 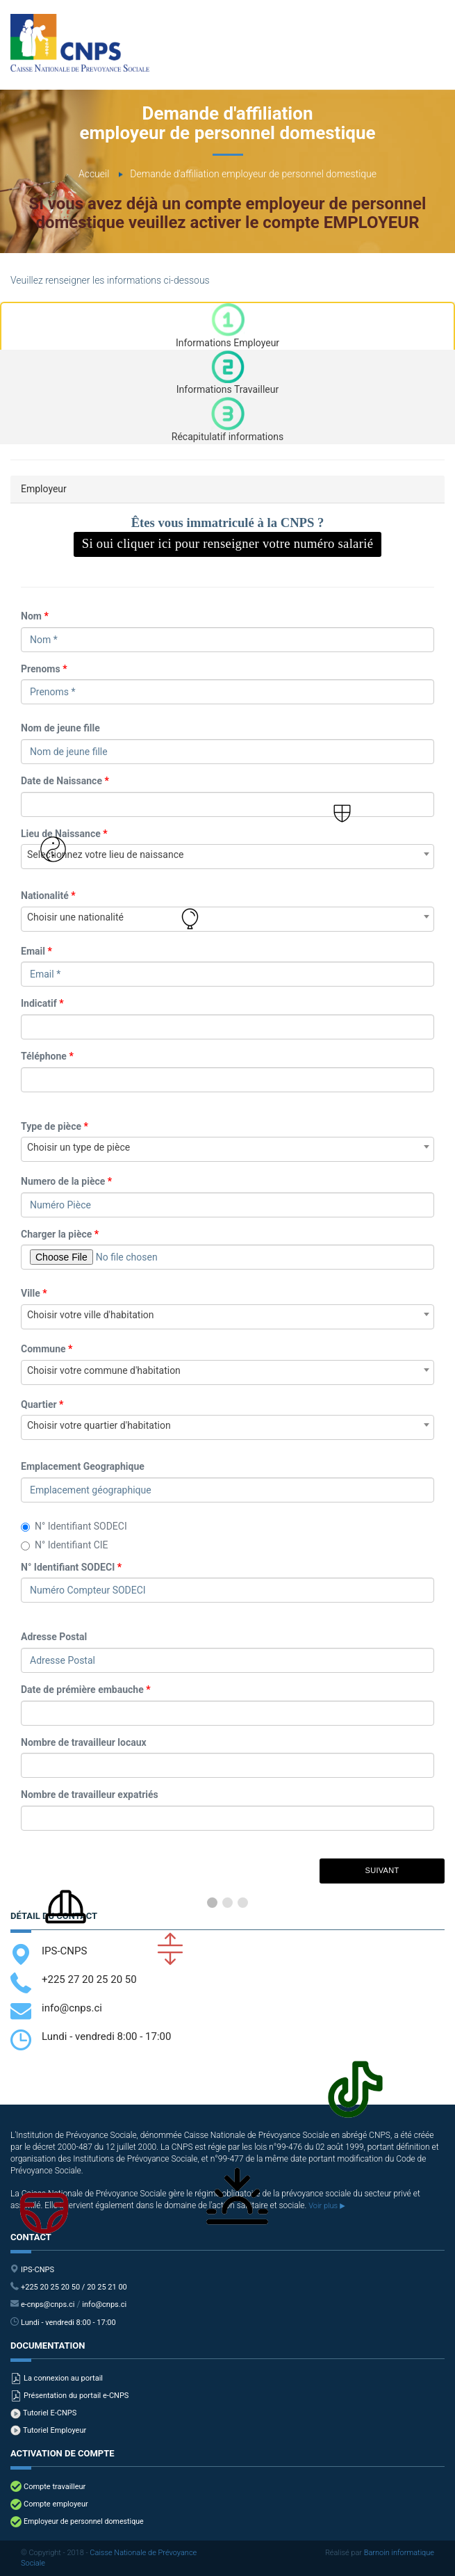 What do you see at coordinates (65, 1909) in the screenshot?
I see `access construction or site safety settings` at bounding box center [65, 1909].